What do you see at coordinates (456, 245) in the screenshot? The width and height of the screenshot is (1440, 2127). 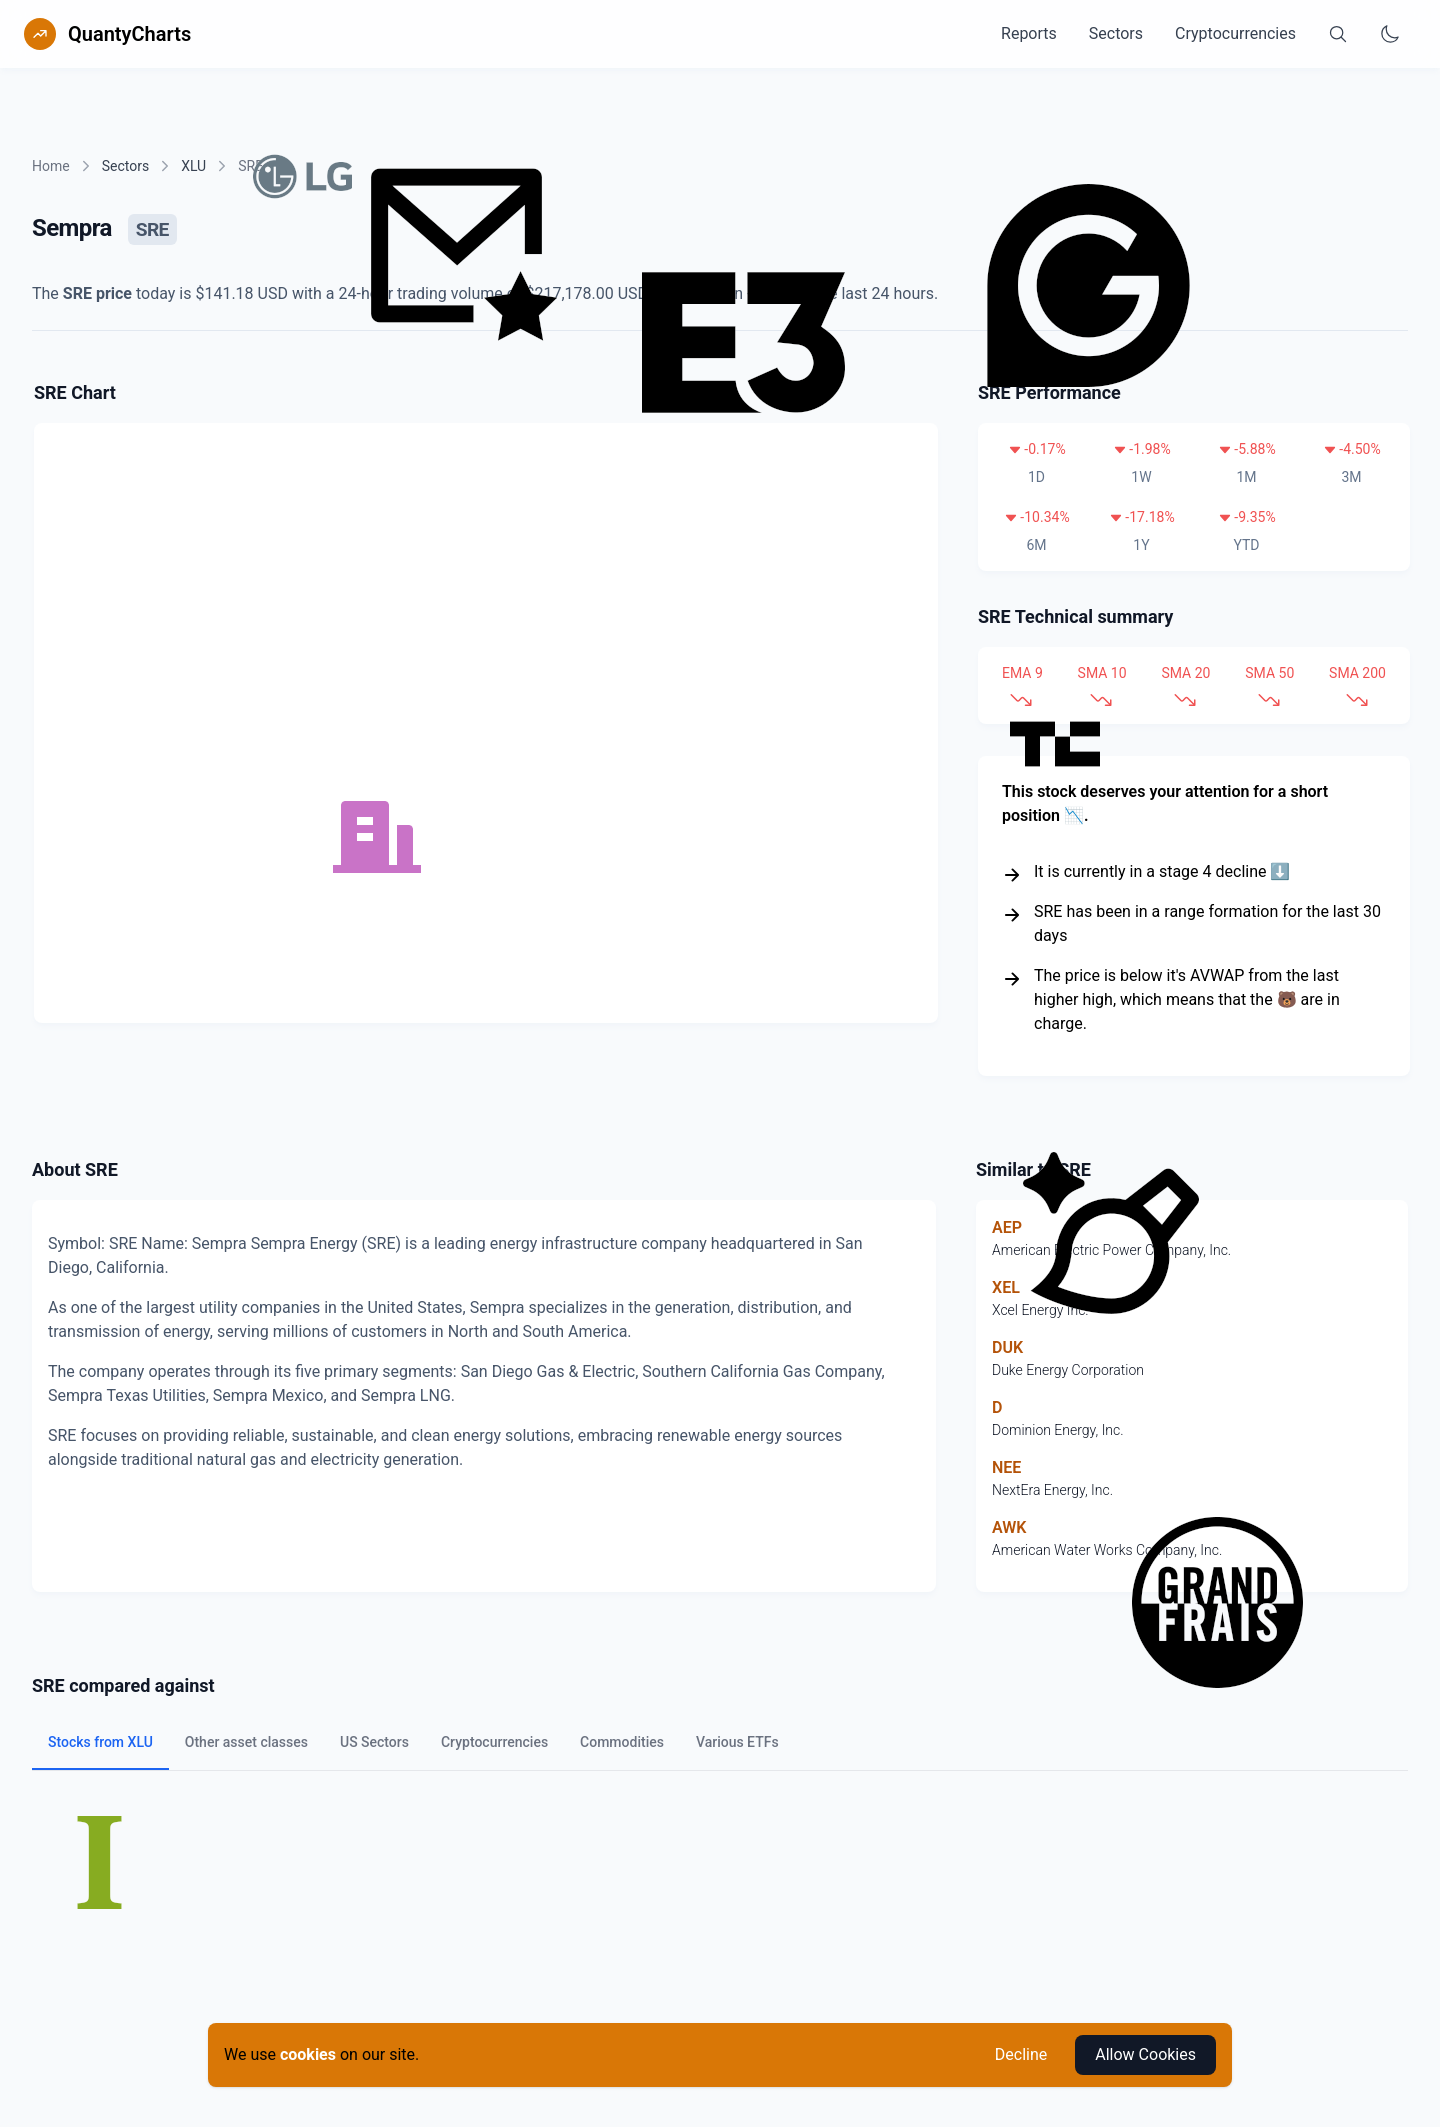 I see `view starred or important emails` at bounding box center [456, 245].